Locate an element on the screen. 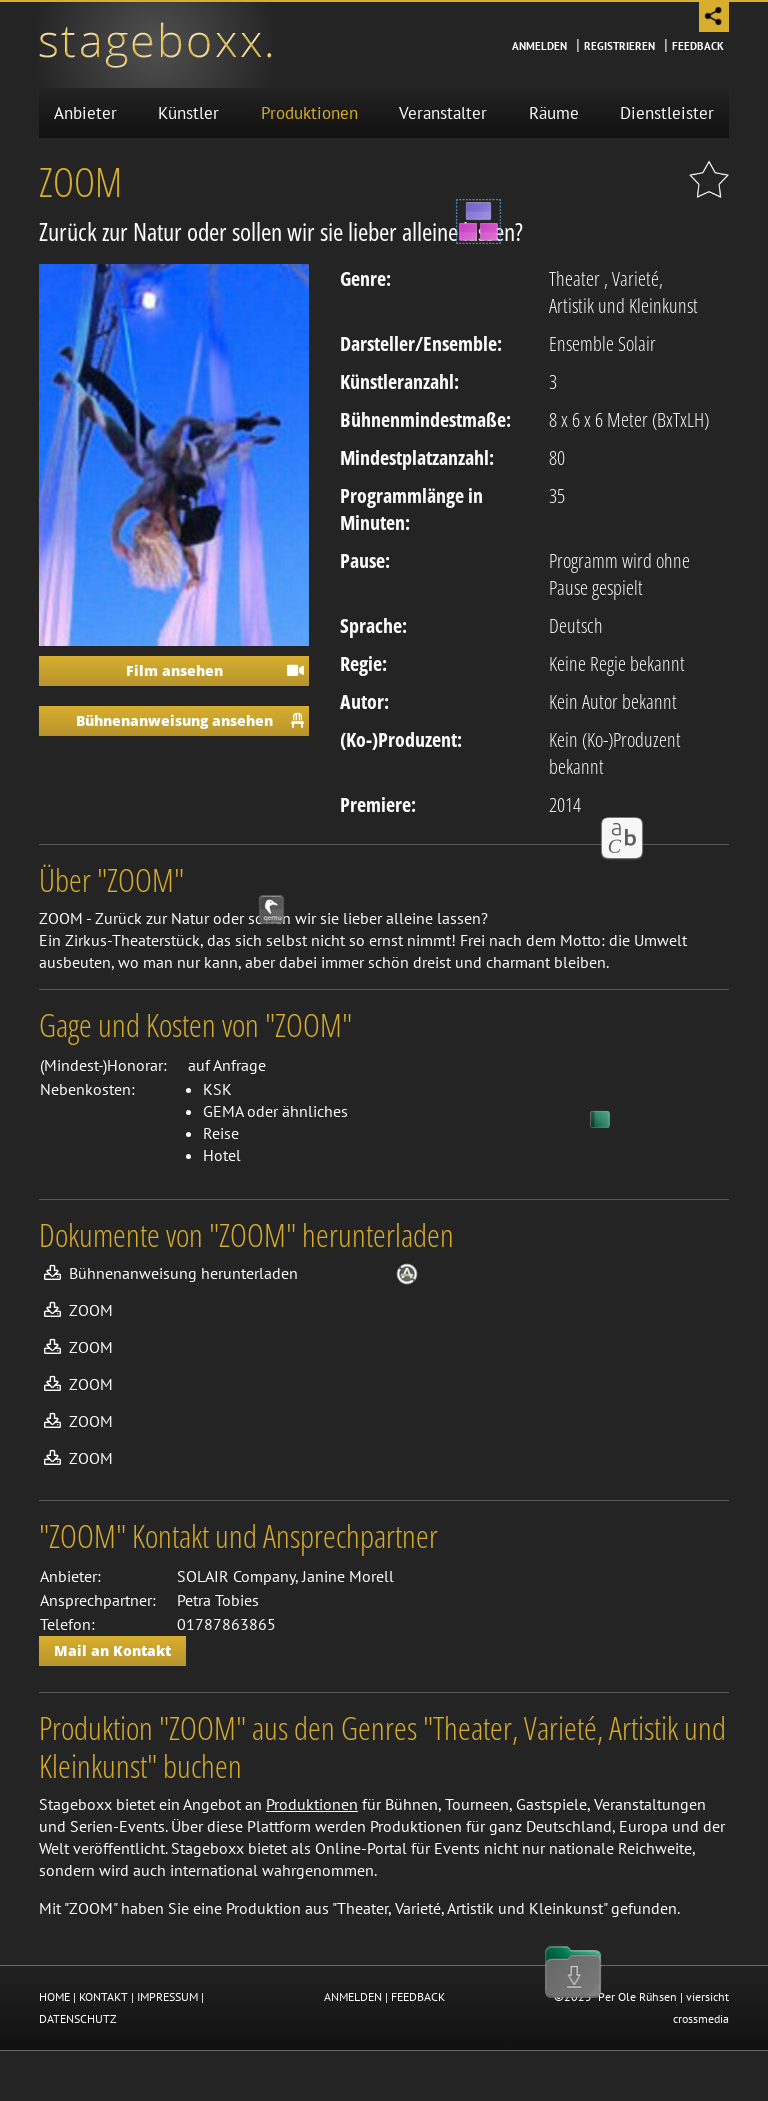  open the software update manager is located at coordinates (407, 1274).